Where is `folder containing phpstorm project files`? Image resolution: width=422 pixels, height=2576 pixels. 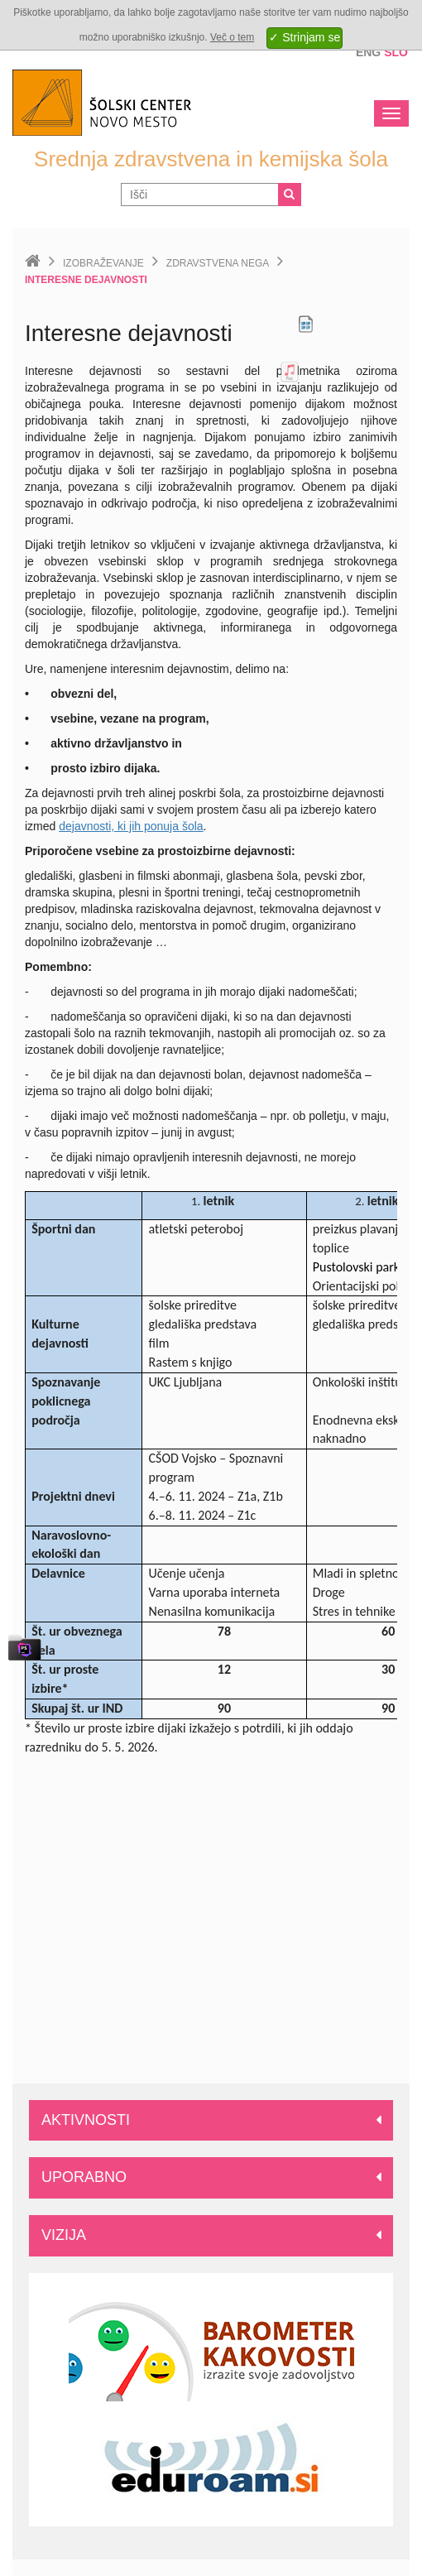
folder containing phpstorm project files is located at coordinates (24, 1648).